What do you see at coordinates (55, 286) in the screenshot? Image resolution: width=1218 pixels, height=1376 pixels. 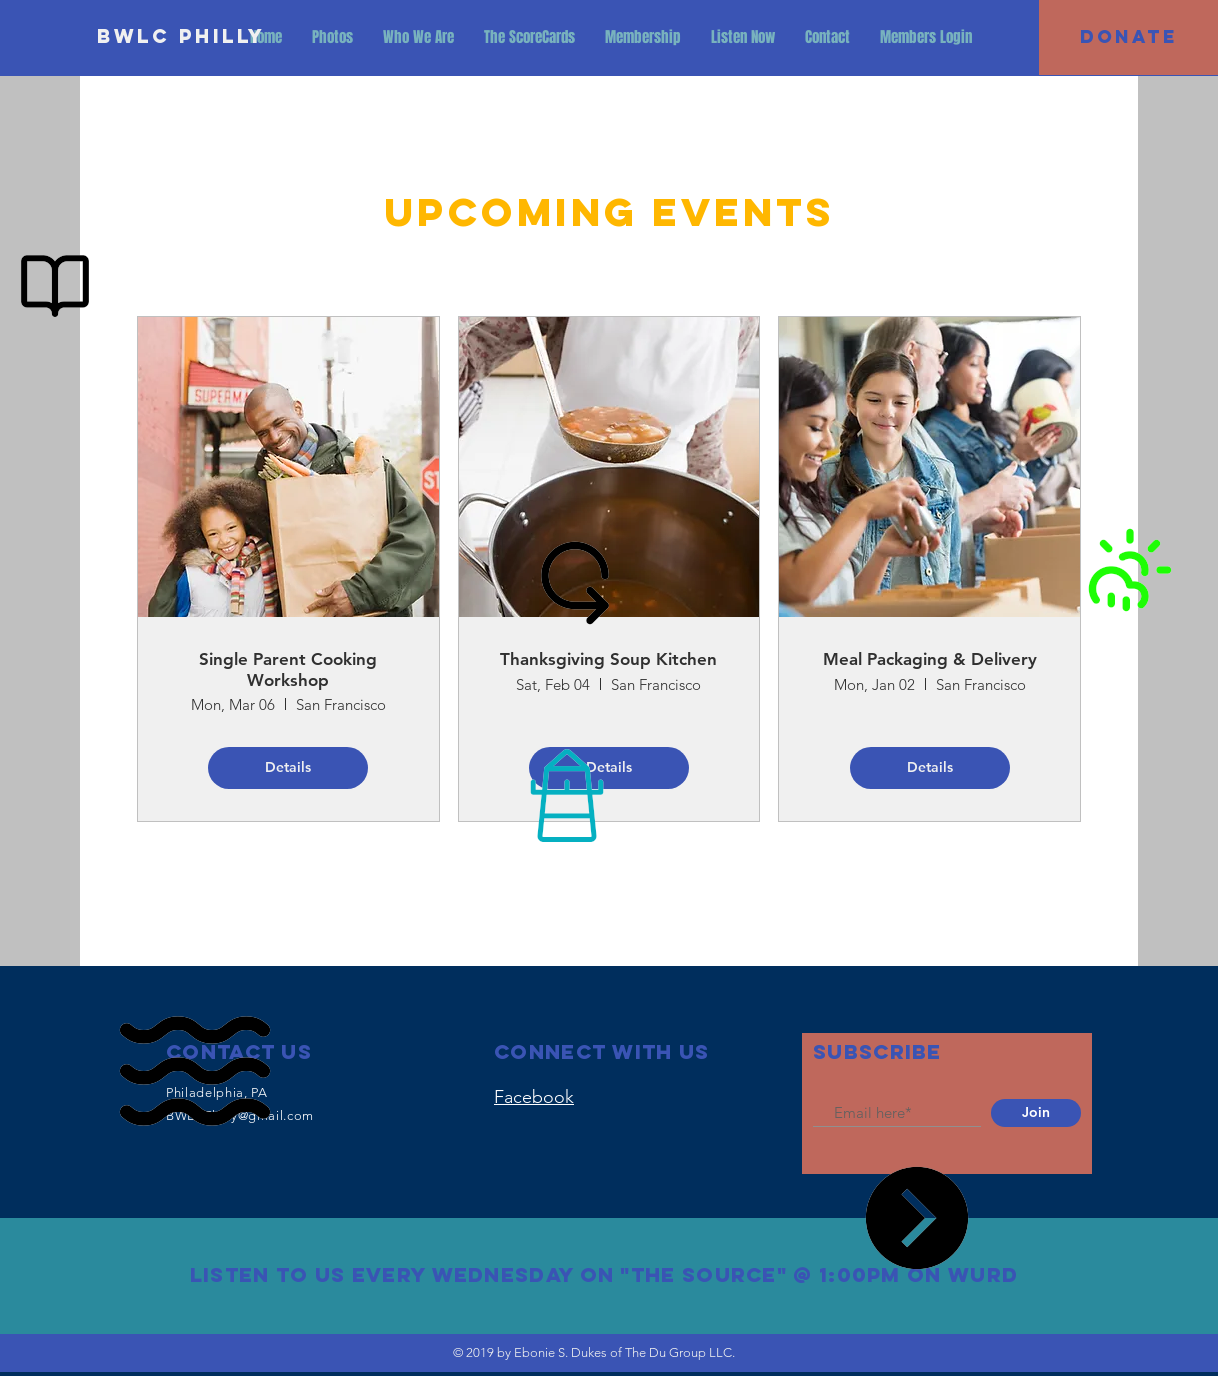 I see `open reading mode or e-reader` at bounding box center [55, 286].